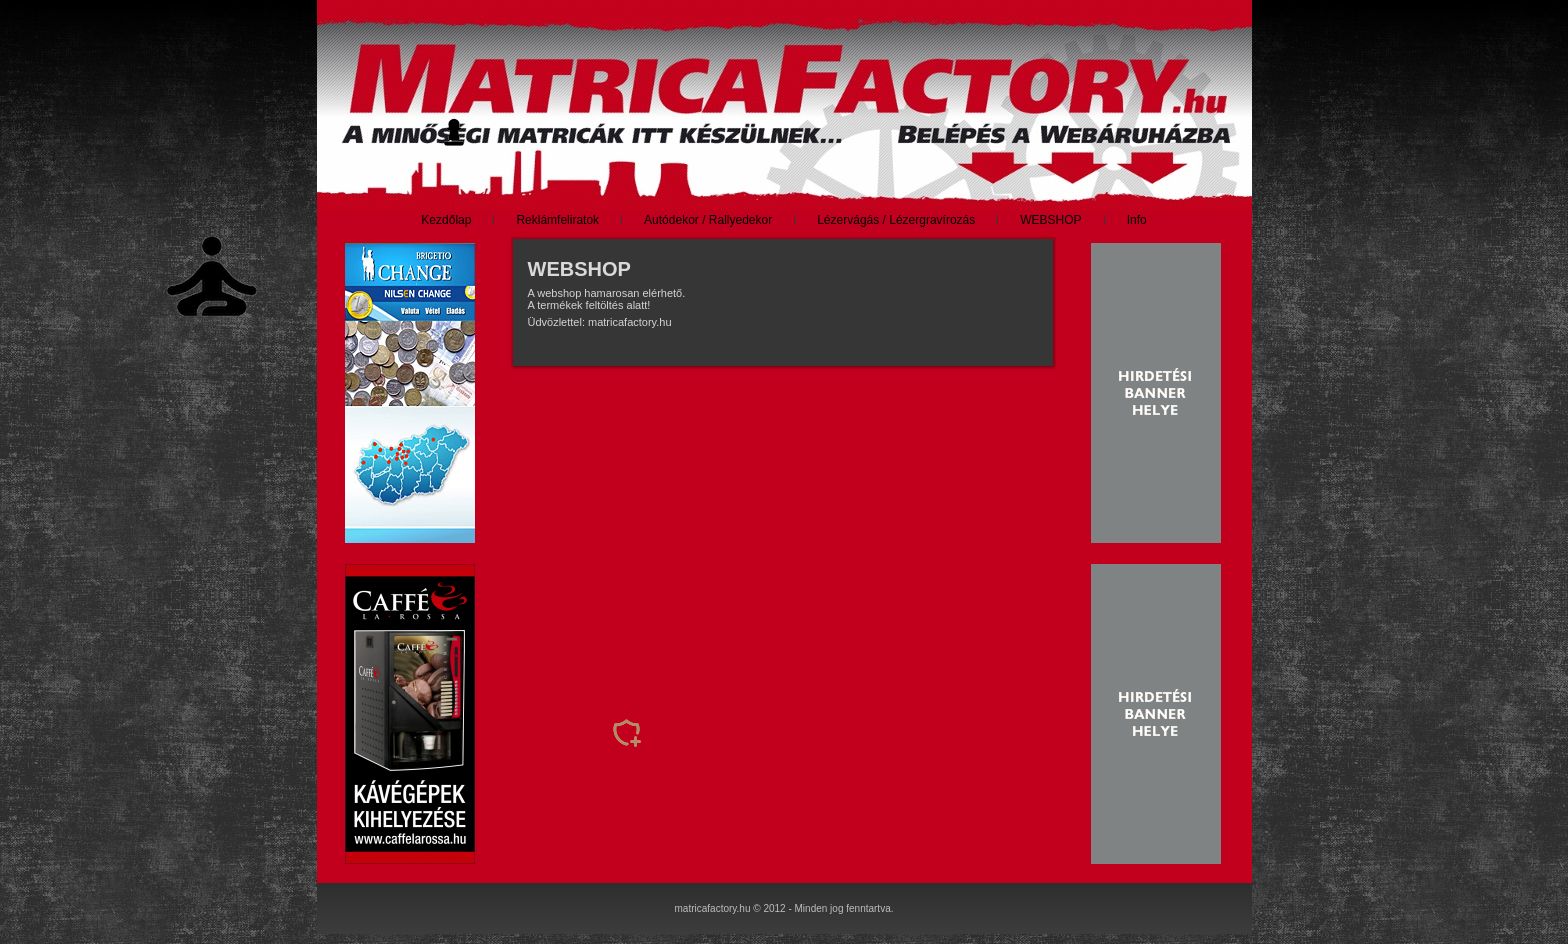 The width and height of the screenshot is (1568, 944). I want to click on add new security protection, so click(626, 732).